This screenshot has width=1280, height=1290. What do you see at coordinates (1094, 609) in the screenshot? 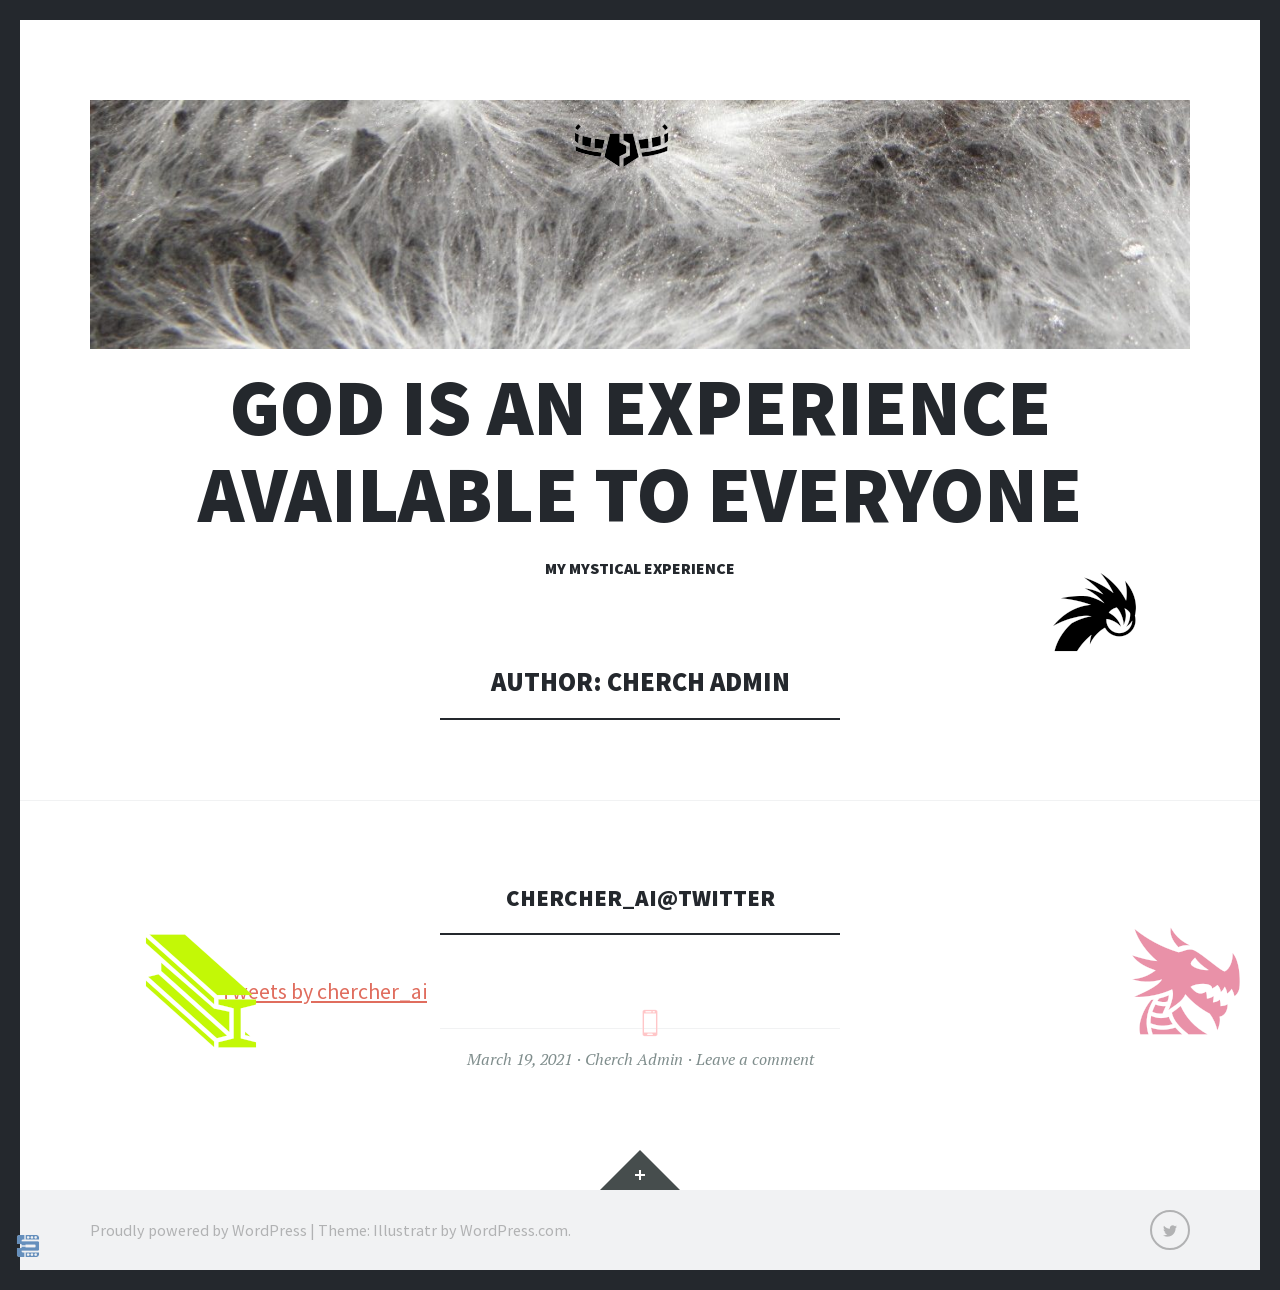
I see `cast an electrical or lightning spell` at bounding box center [1094, 609].